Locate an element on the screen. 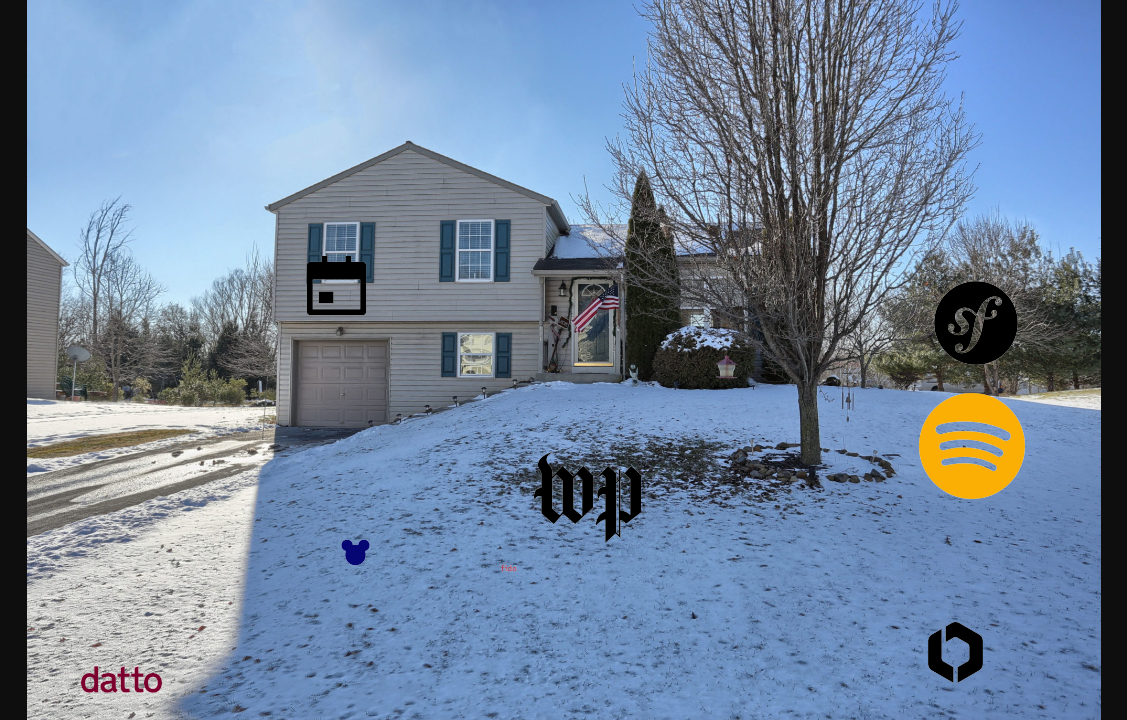 The image size is (1127, 720). datto company logo is located at coordinates (121, 679).